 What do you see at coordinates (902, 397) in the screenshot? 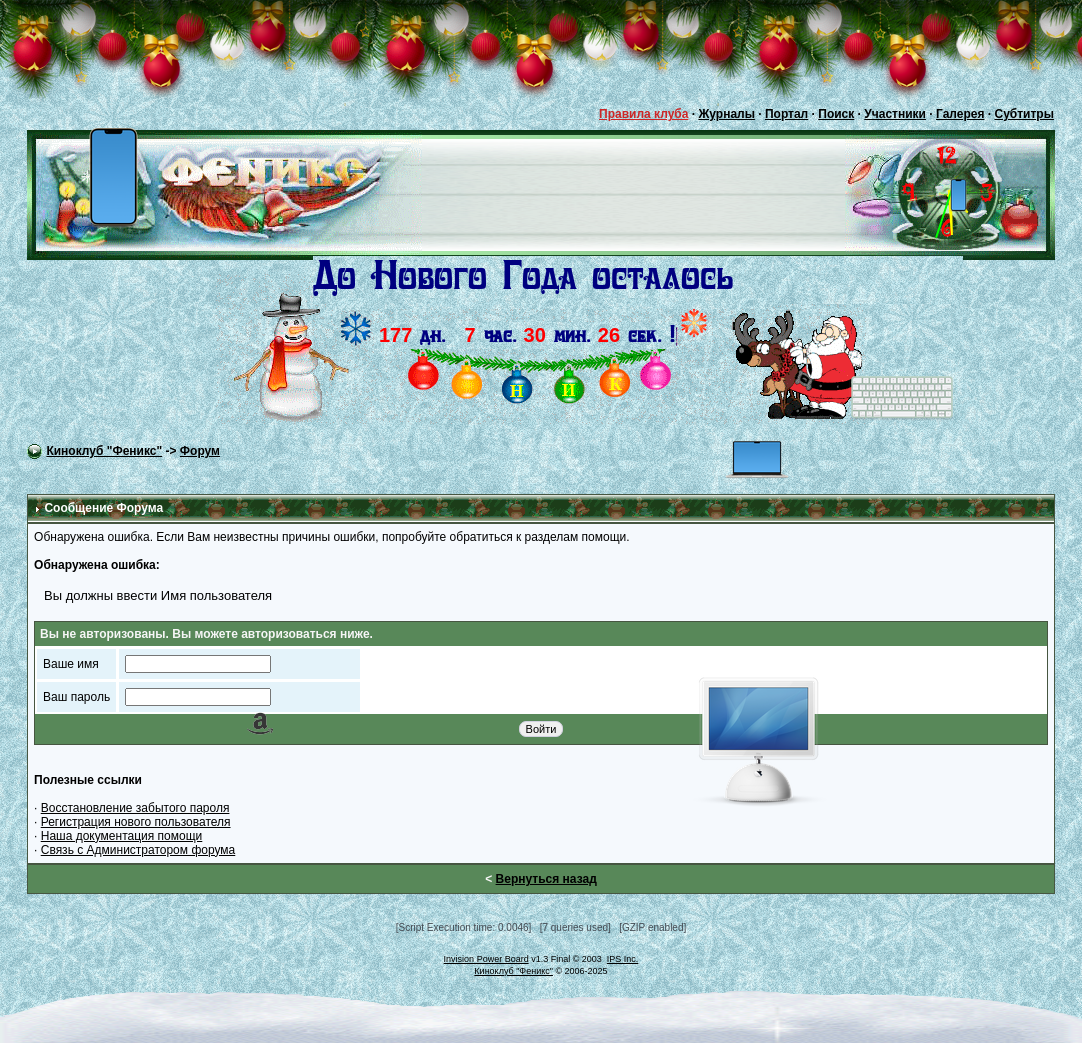
I see `connect to a bluetooth keyboard` at bounding box center [902, 397].